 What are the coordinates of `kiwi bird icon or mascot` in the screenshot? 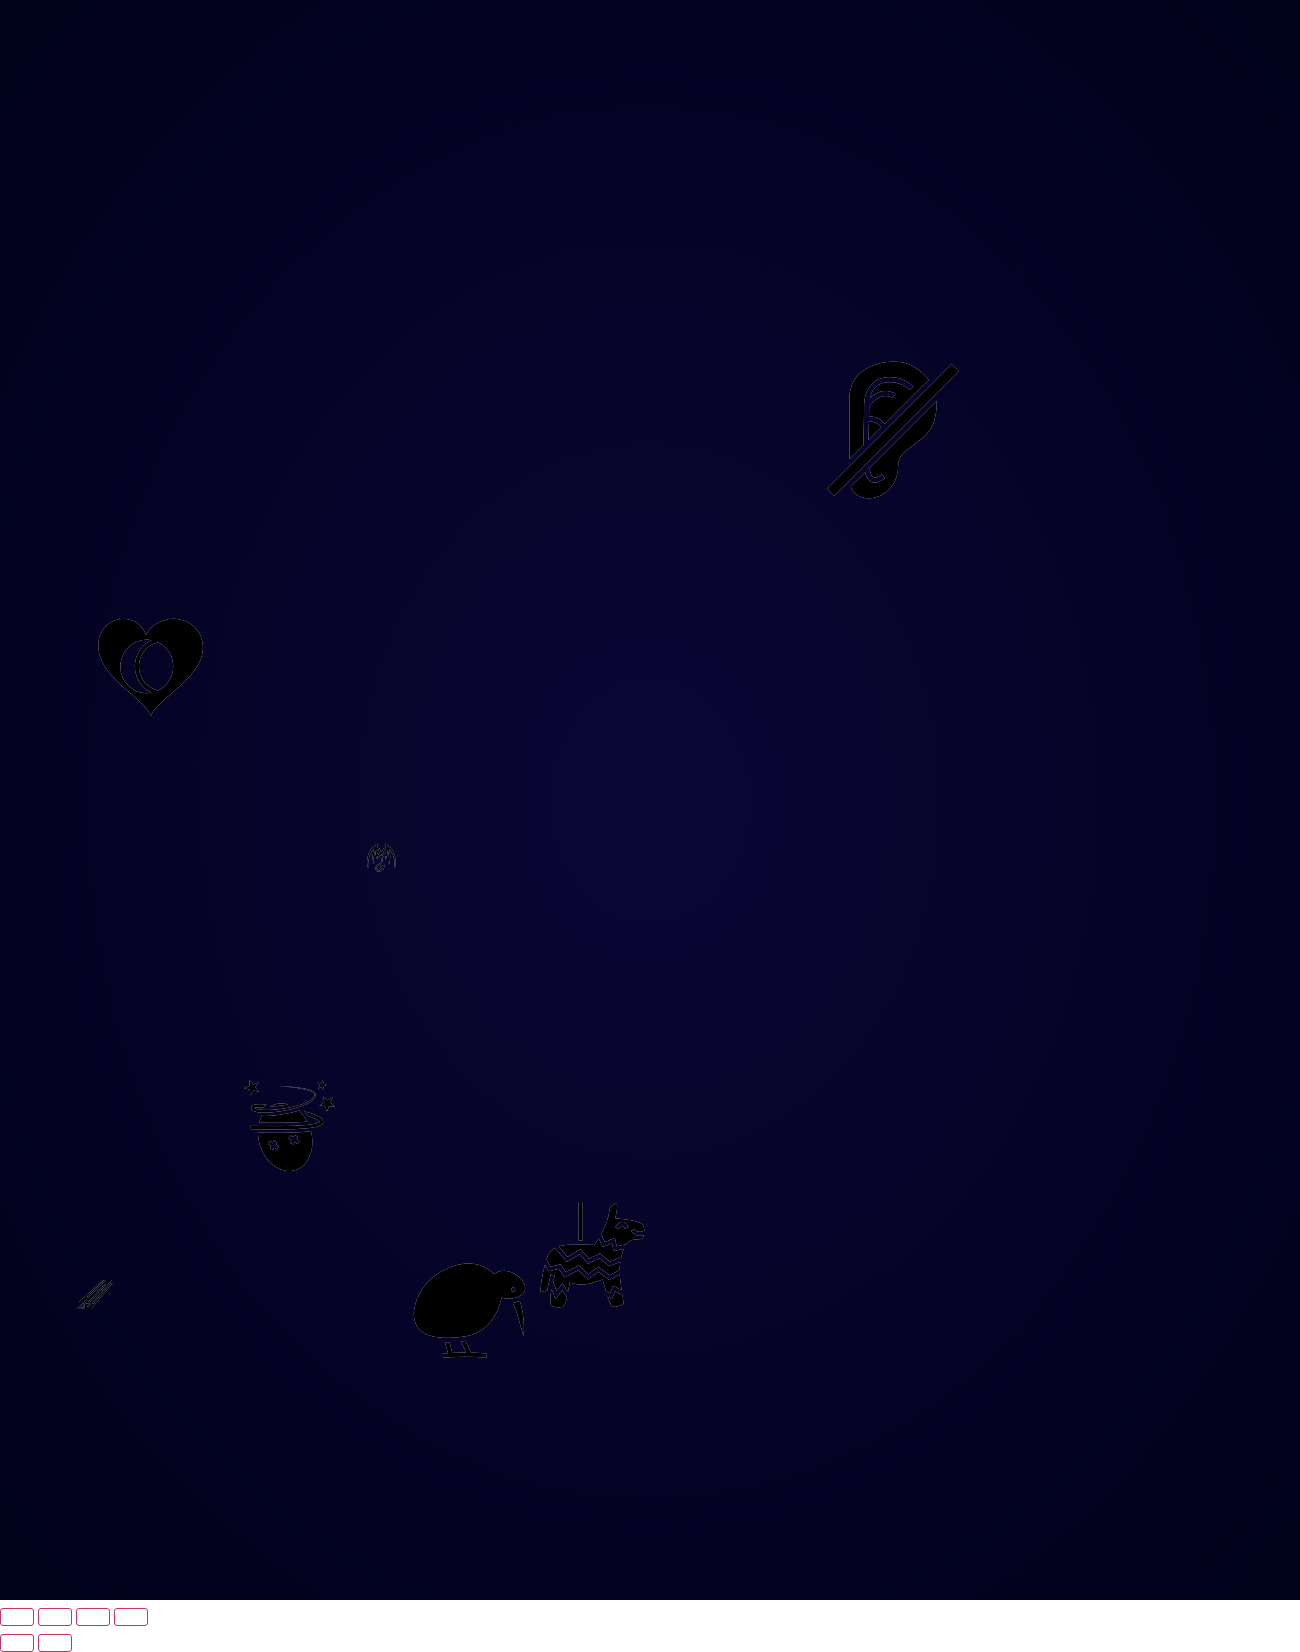 It's located at (469, 1306).